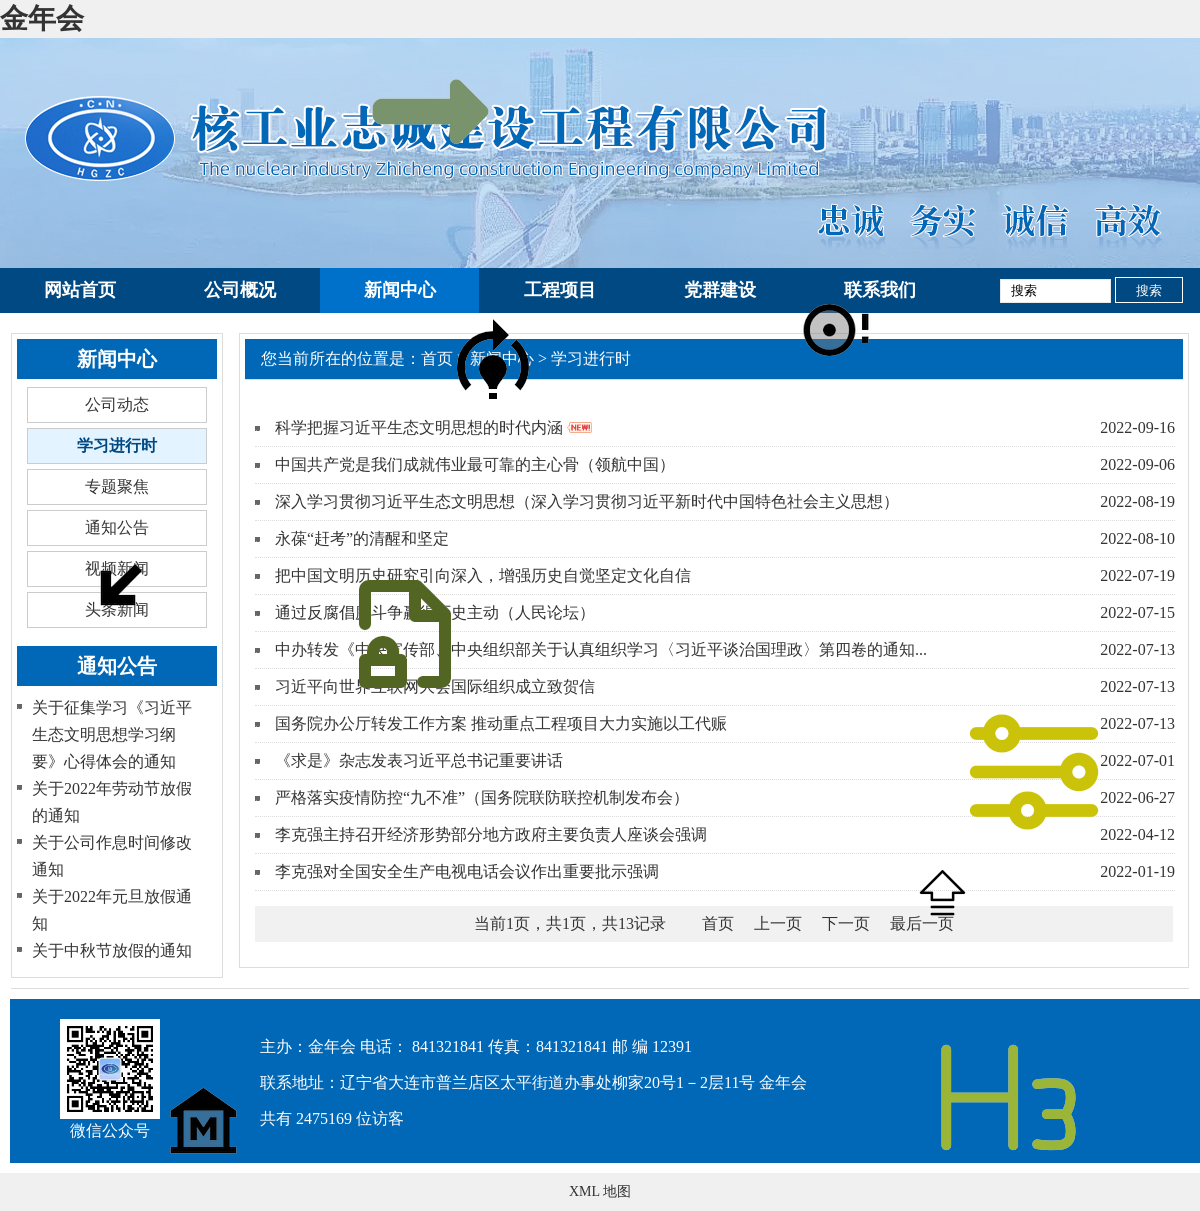 Image resolution: width=1200 pixels, height=1211 pixels. I want to click on a locked or protected file, so click(405, 634).